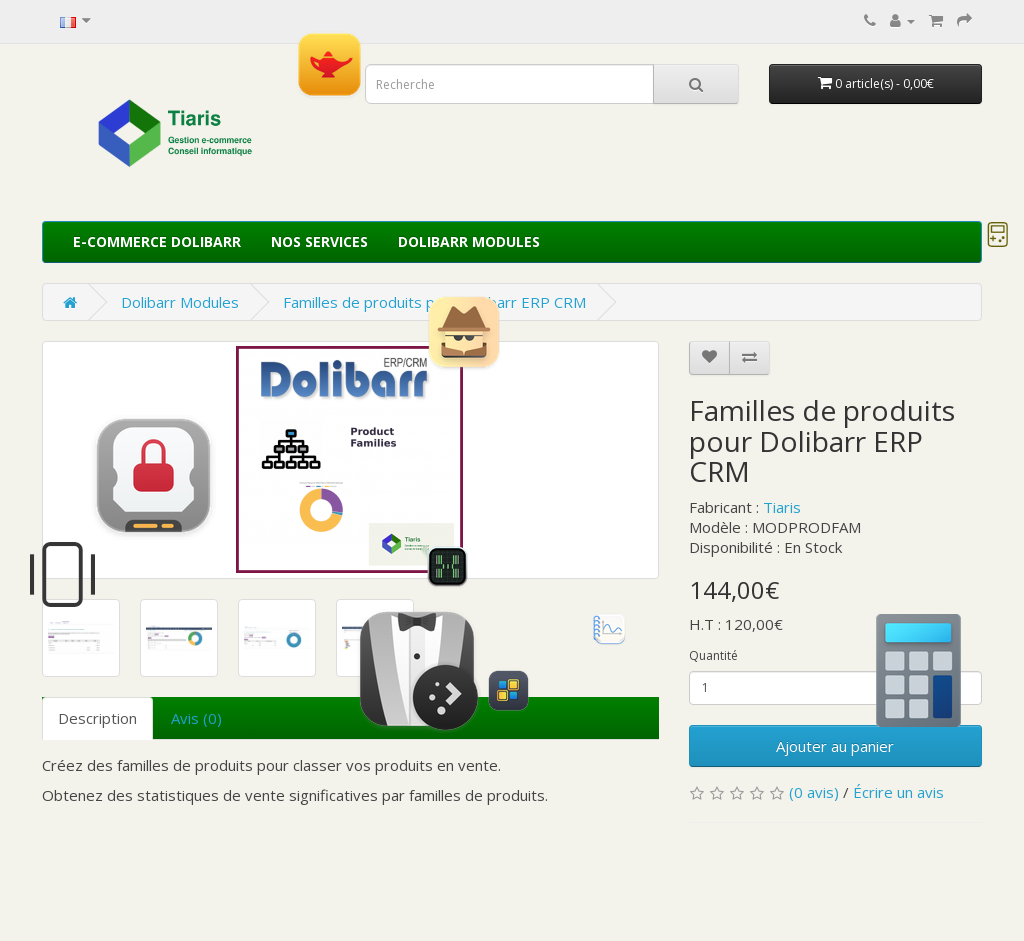 This screenshot has width=1024, height=941. Describe the element at coordinates (62, 574) in the screenshot. I see `access multitasking or window management settings` at that location.